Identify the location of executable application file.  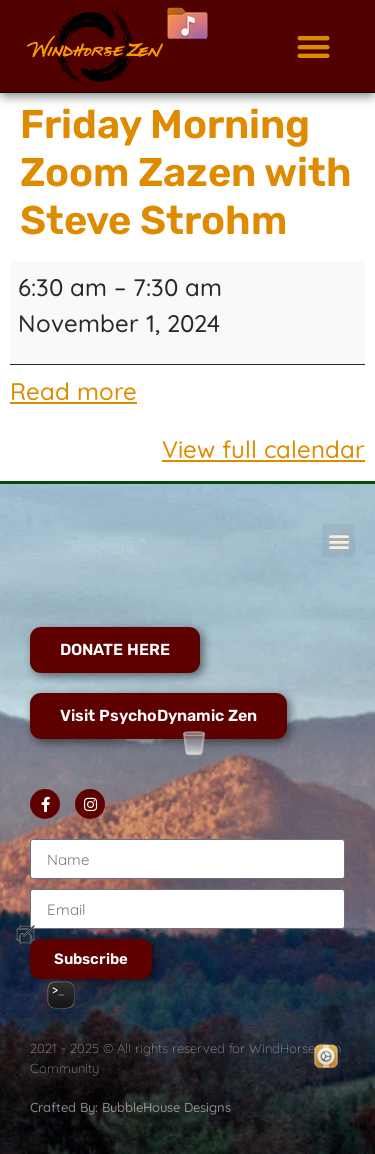
(326, 1056).